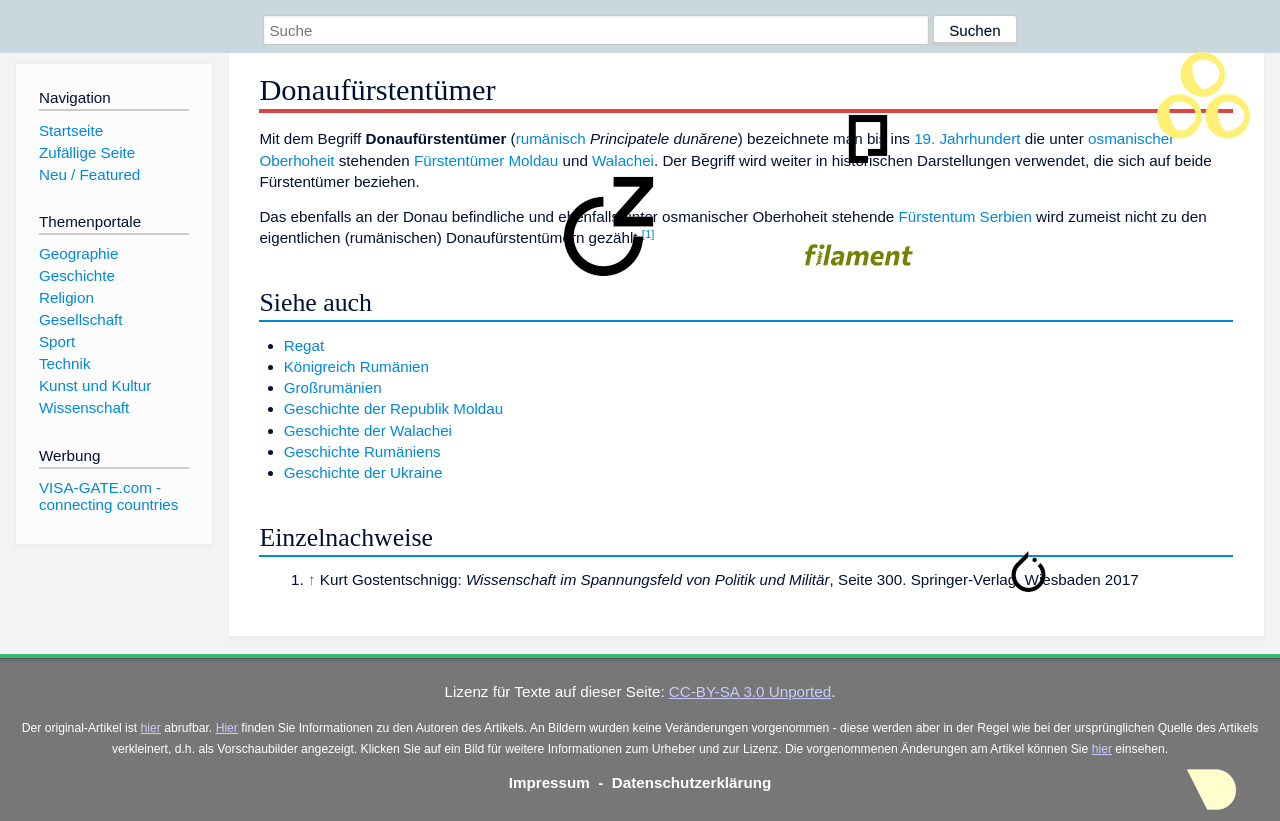  Describe the element at coordinates (859, 255) in the screenshot. I see `filament brand logo` at that location.